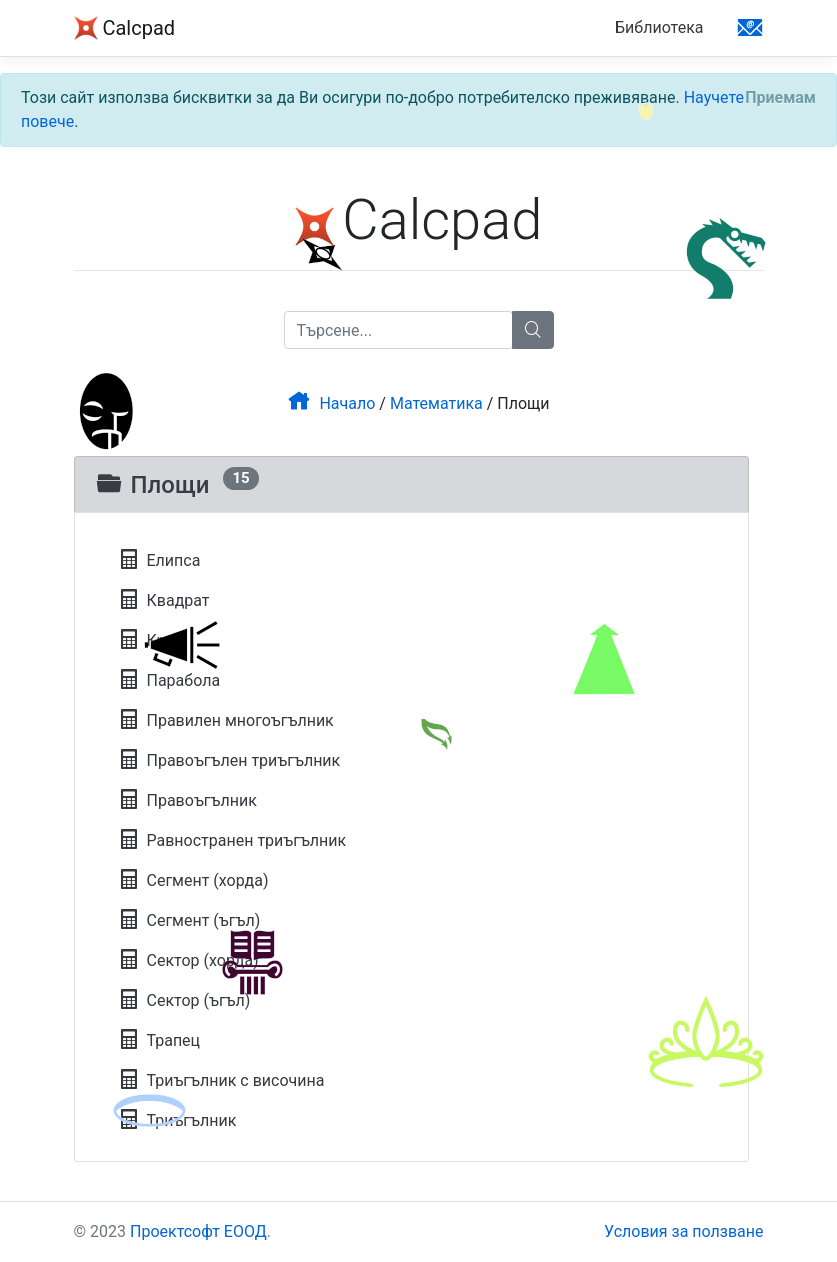  I want to click on indicates a pit or trap hazard in gameplay, so click(149, 1110).